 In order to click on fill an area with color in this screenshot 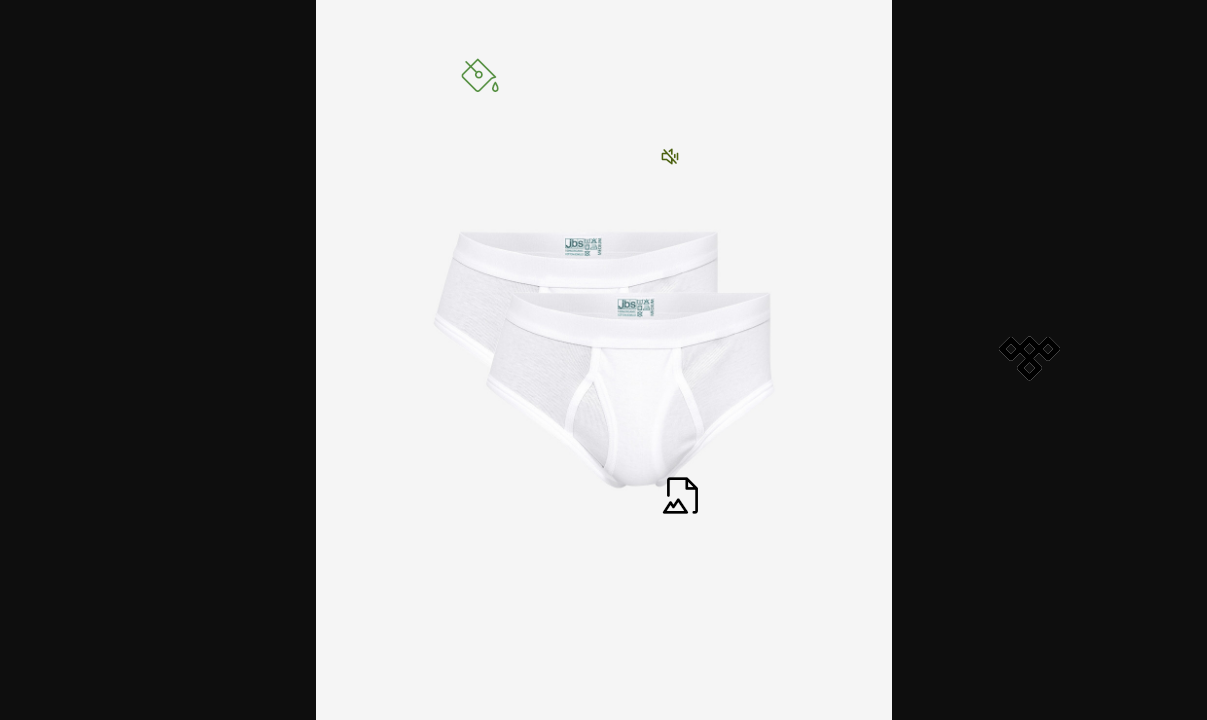, I will do `click(479, 76)`.